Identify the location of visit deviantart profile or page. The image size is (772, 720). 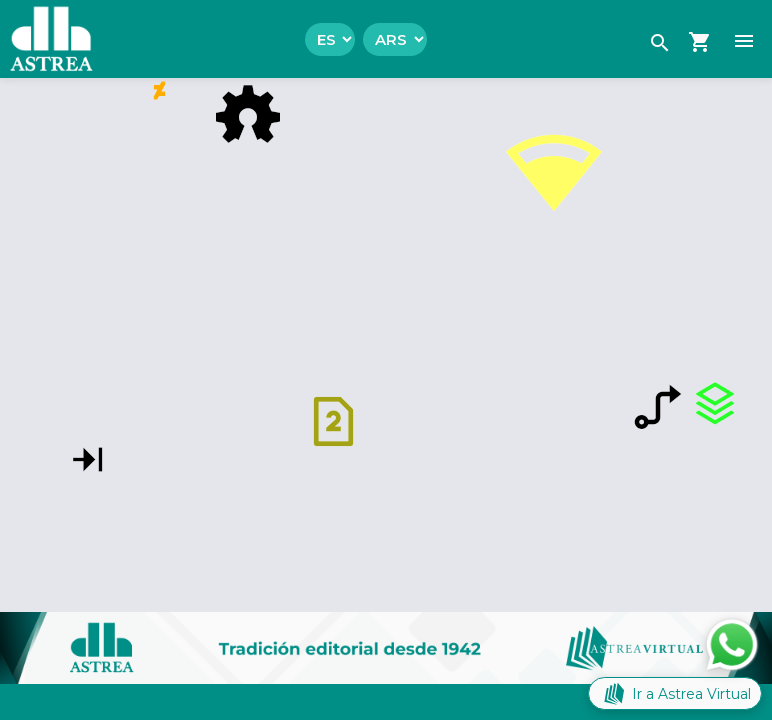
(159, 90).